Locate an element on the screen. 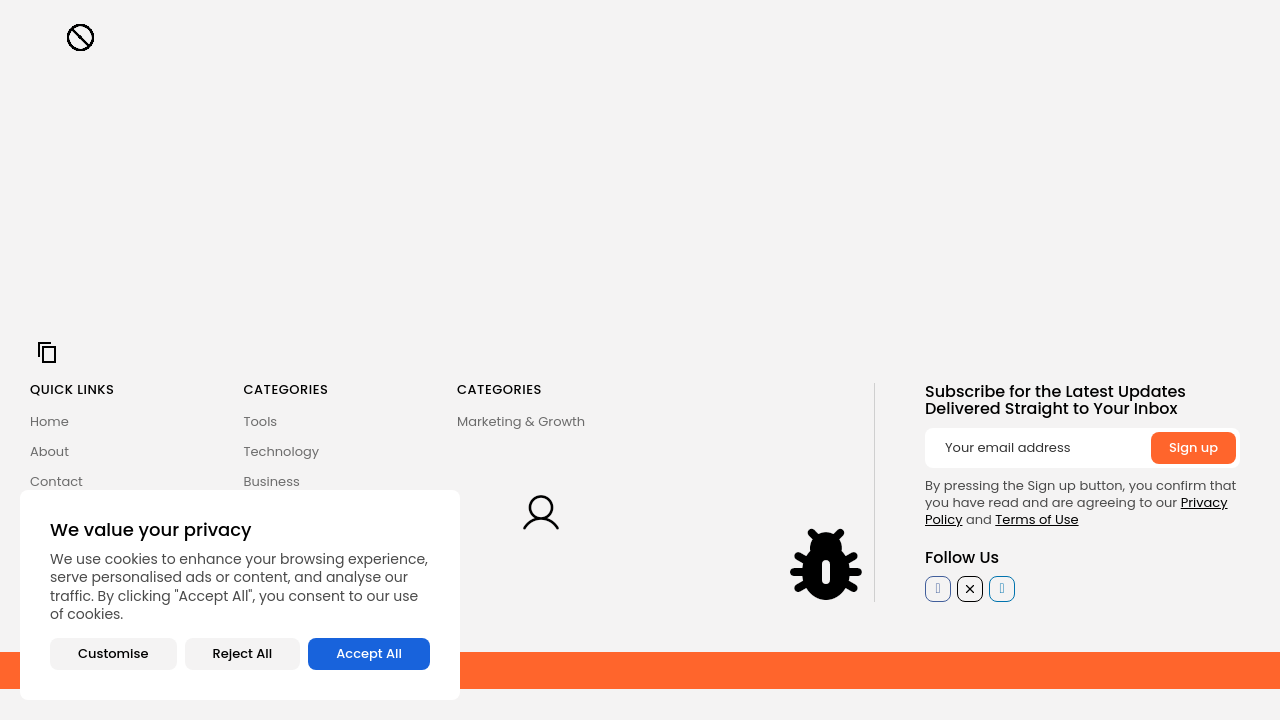 Image resolution: width=1280 pixels, height=720 pixels. find pest control services nearby is located at coordinates (826, 564).